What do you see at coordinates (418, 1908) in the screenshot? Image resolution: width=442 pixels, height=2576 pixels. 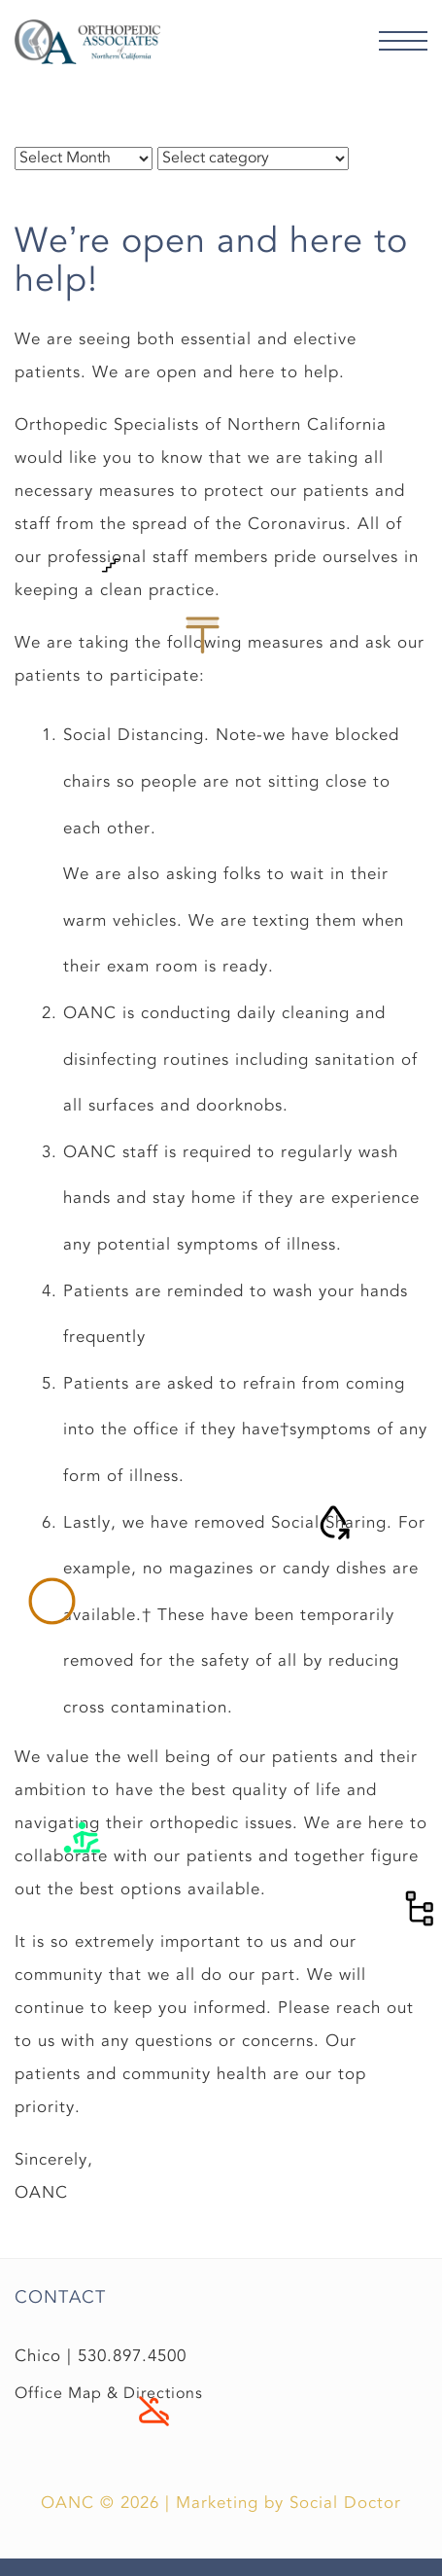 I see `view hierarchical folder structure` at bounding box center [418, 1908].